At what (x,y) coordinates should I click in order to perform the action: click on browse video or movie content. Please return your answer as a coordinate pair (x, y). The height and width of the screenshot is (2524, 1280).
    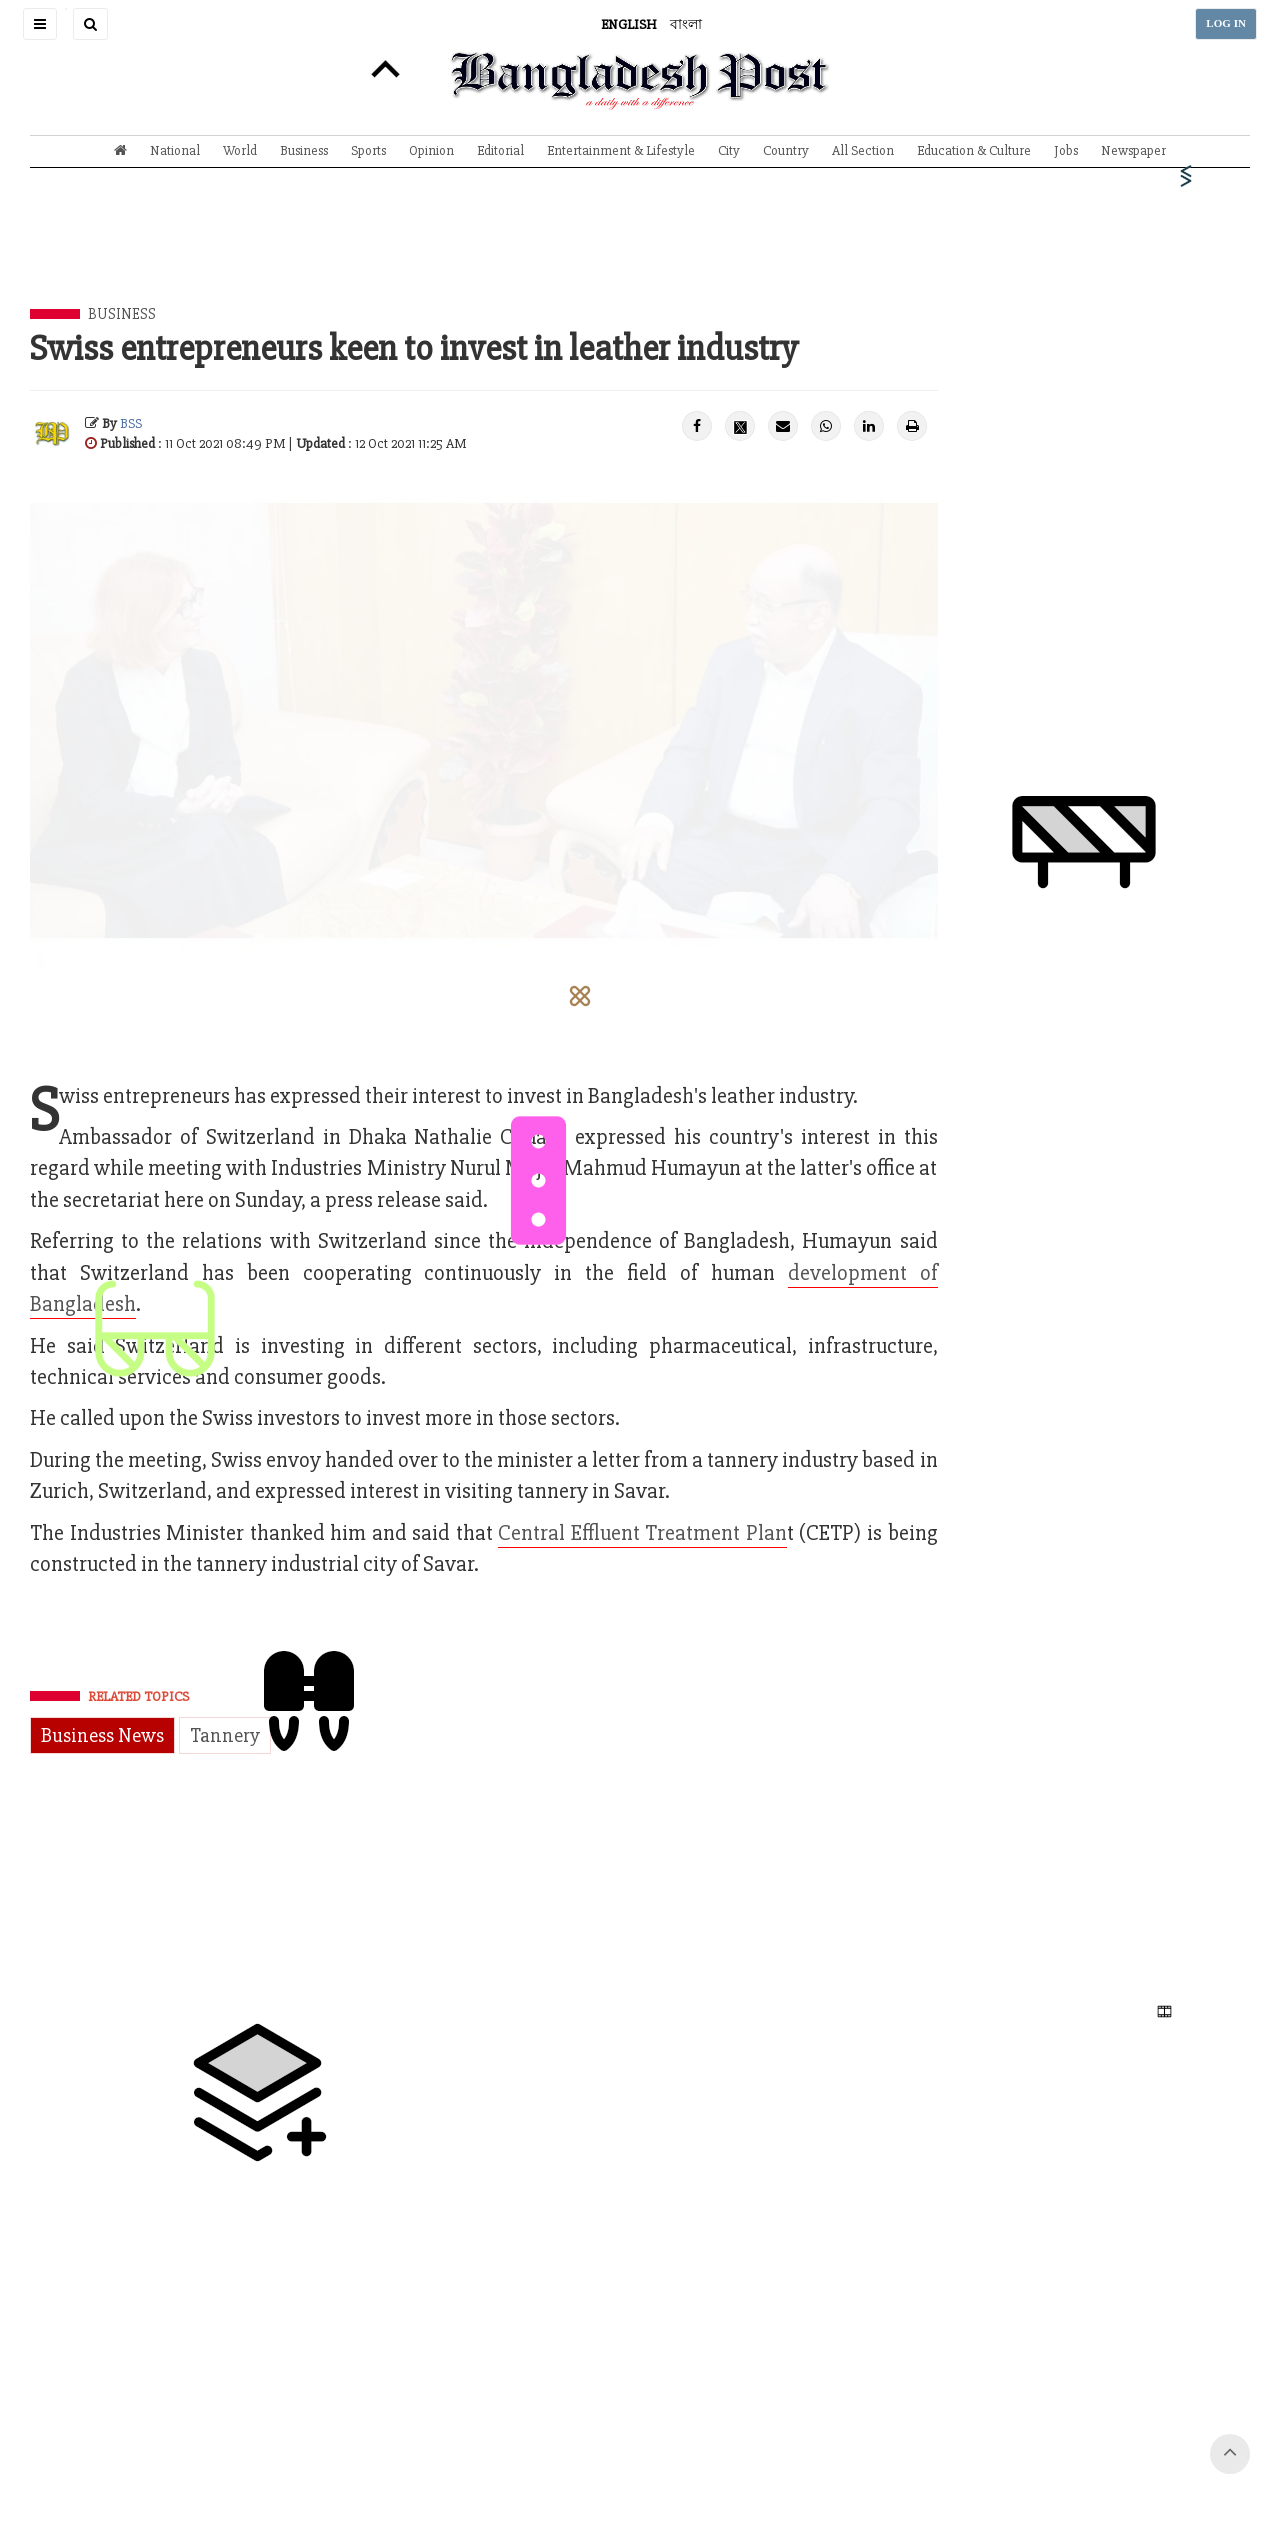
    Looking at the image, I should click on (1164, 2011).